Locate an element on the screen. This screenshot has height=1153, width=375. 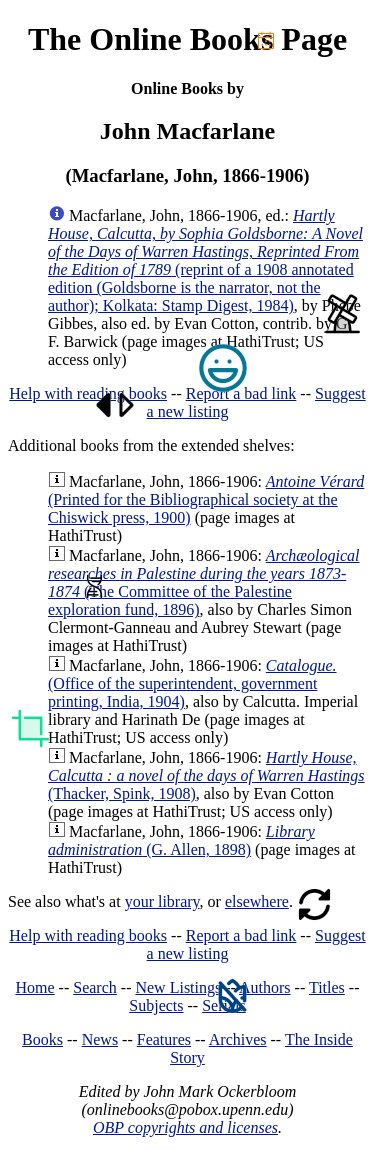
access genetic or biological information is located at coordinates (94, 586).